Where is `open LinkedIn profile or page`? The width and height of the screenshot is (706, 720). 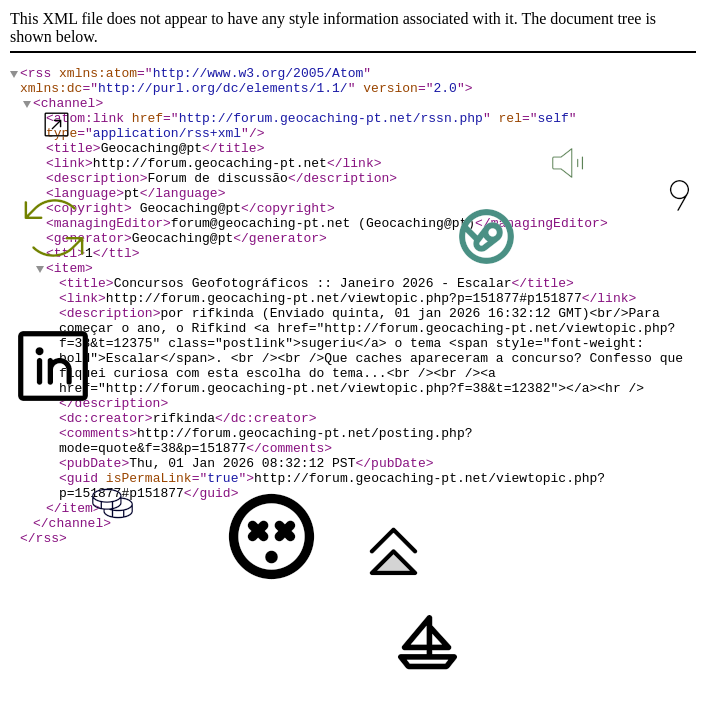 open LinkedIn profile or page is located at coordinates (53, 366).